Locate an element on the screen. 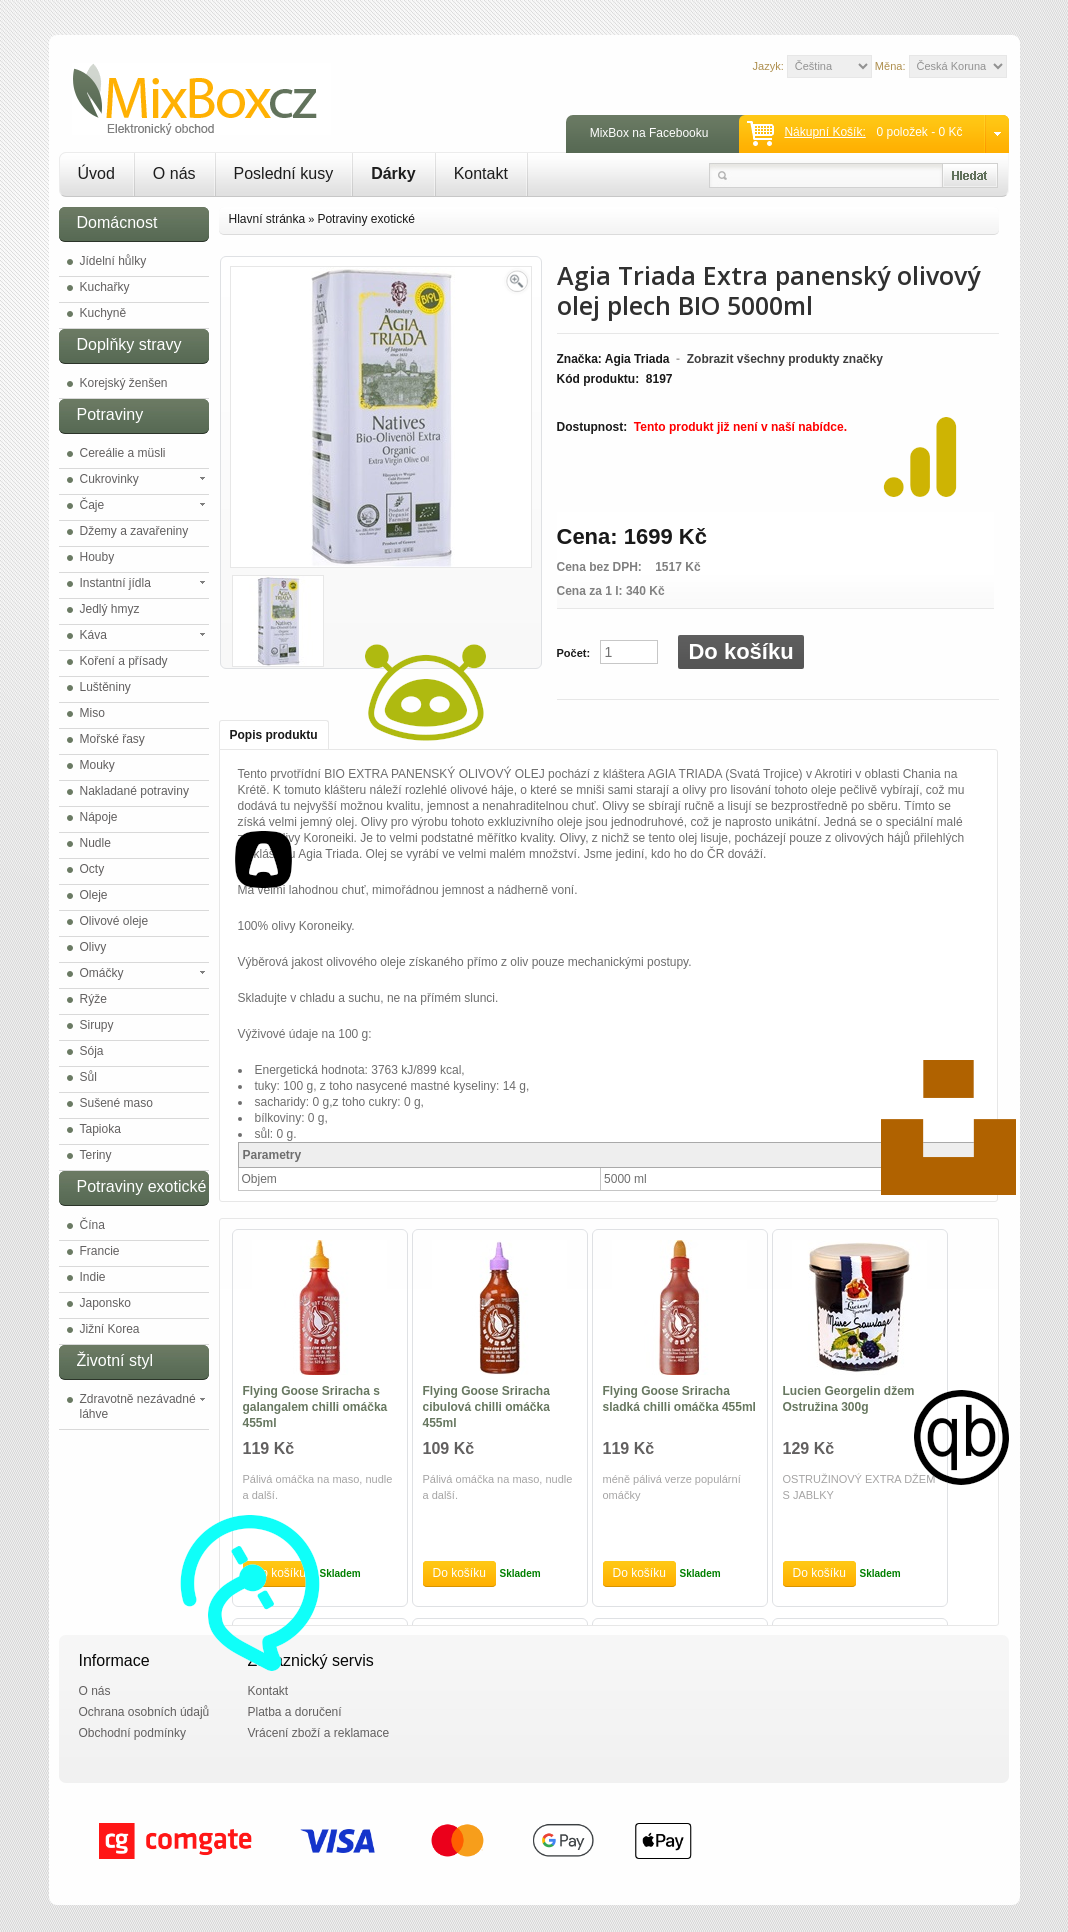 The height and width of the screenshot is (1932, 1068). open qbittorrent torrent client is located at coordinates (961, 1437).